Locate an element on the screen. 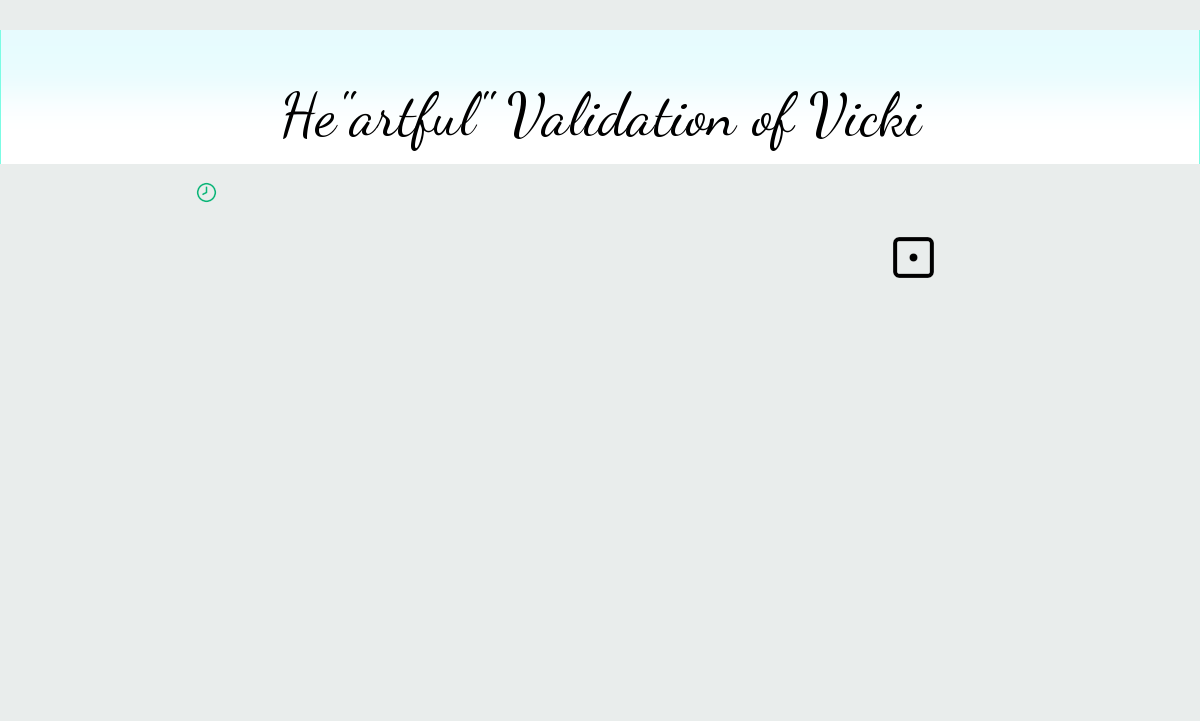 This screenshot has height=721, width=1200. indicates a selected or active state is located at coordinates (913, 257).